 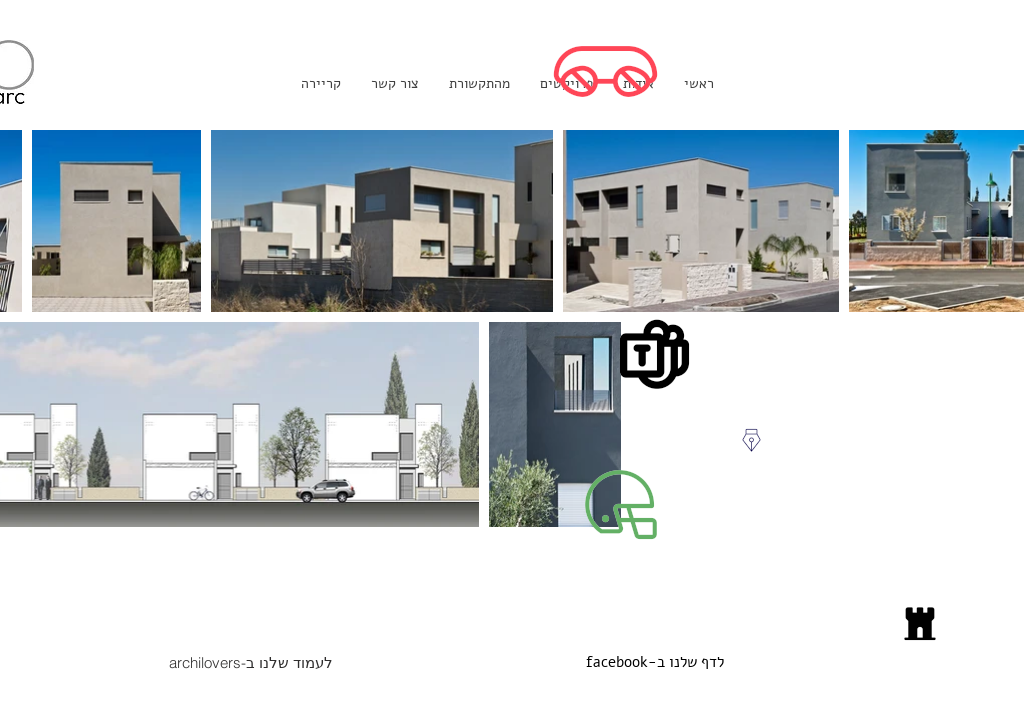 I want to click on access drawing or illustration tools, so click(x=751, y=439).